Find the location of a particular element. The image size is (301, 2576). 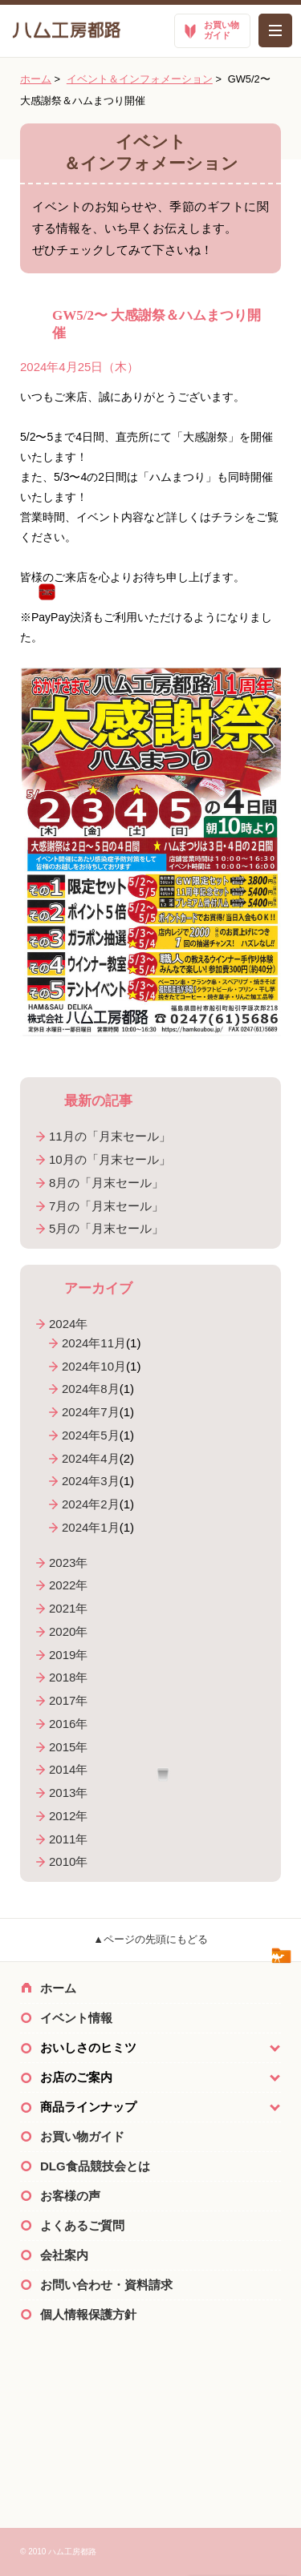

folder containing OCaml programming files is located at coordinates (281, 1956).